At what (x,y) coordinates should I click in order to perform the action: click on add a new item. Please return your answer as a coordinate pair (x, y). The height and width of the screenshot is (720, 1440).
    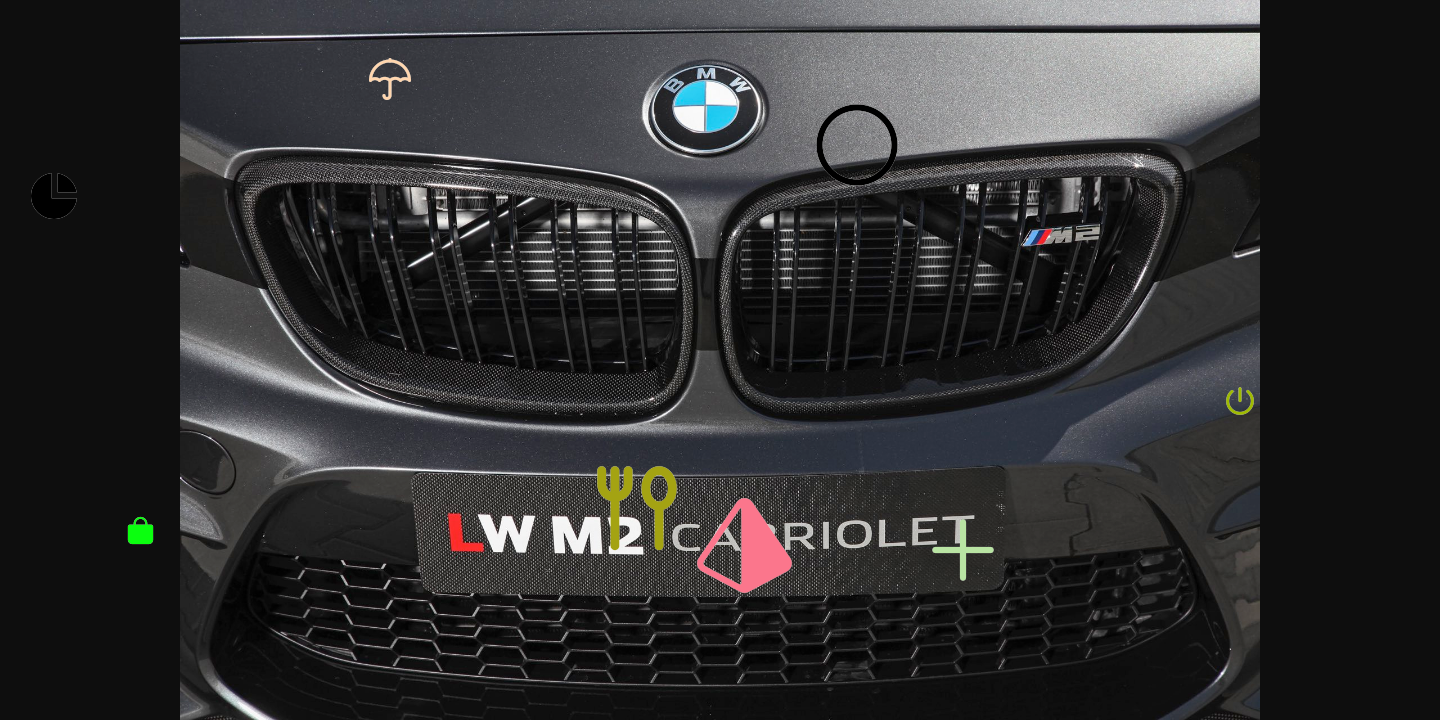
    Looking at the image, I should click on (963, 550).